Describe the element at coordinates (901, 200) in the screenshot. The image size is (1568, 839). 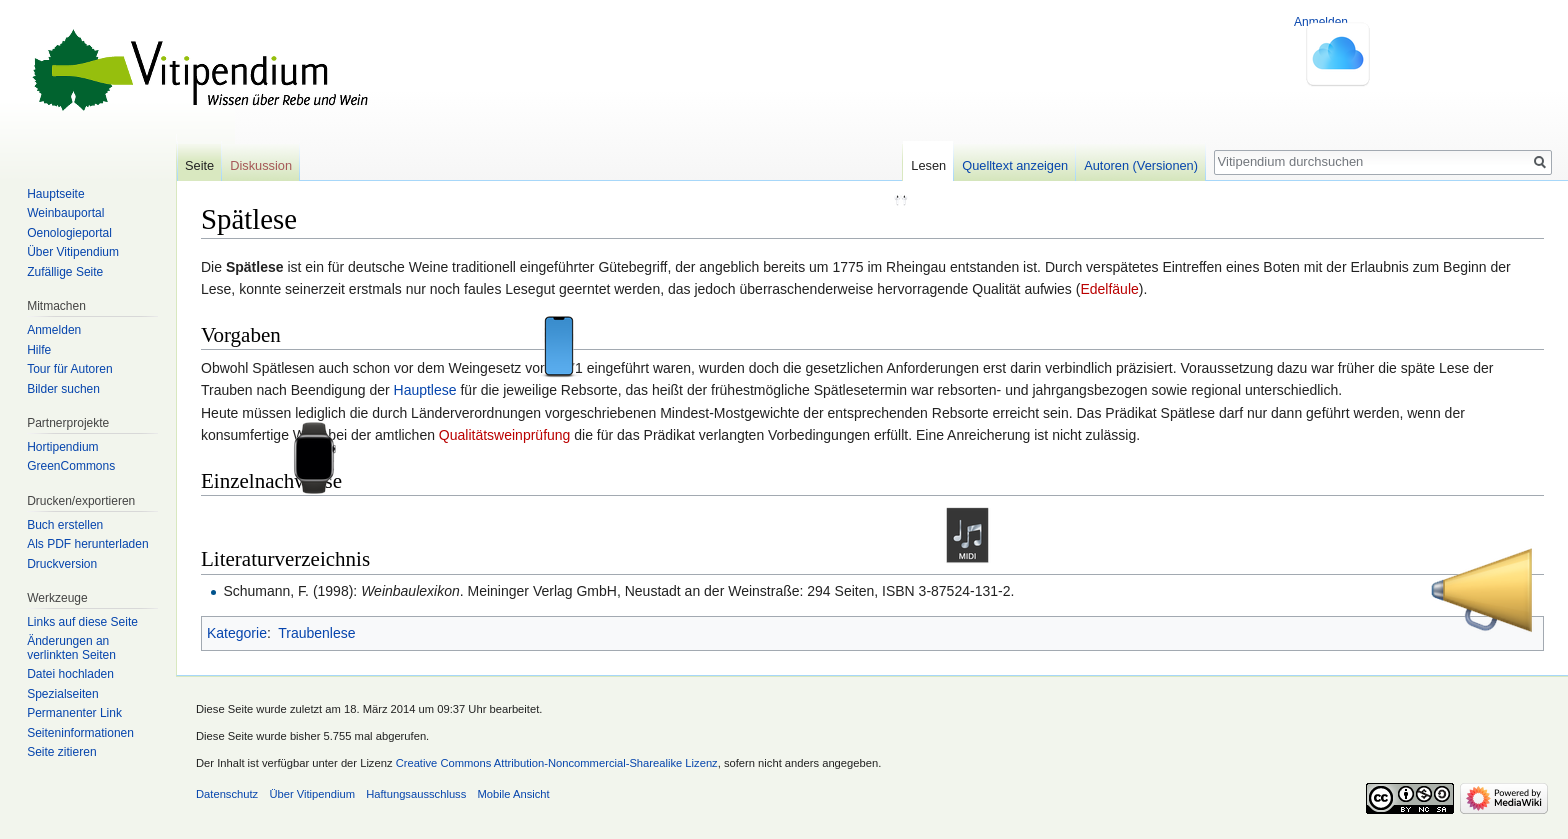
I see `connect bluetooth earbuds` at that location.